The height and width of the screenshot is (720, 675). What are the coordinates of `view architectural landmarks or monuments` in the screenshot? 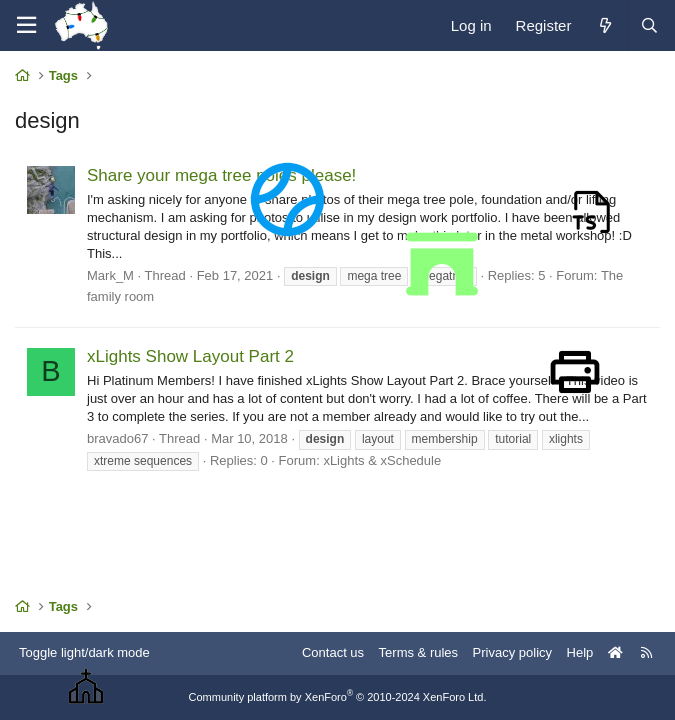 It's located at (442, 264).